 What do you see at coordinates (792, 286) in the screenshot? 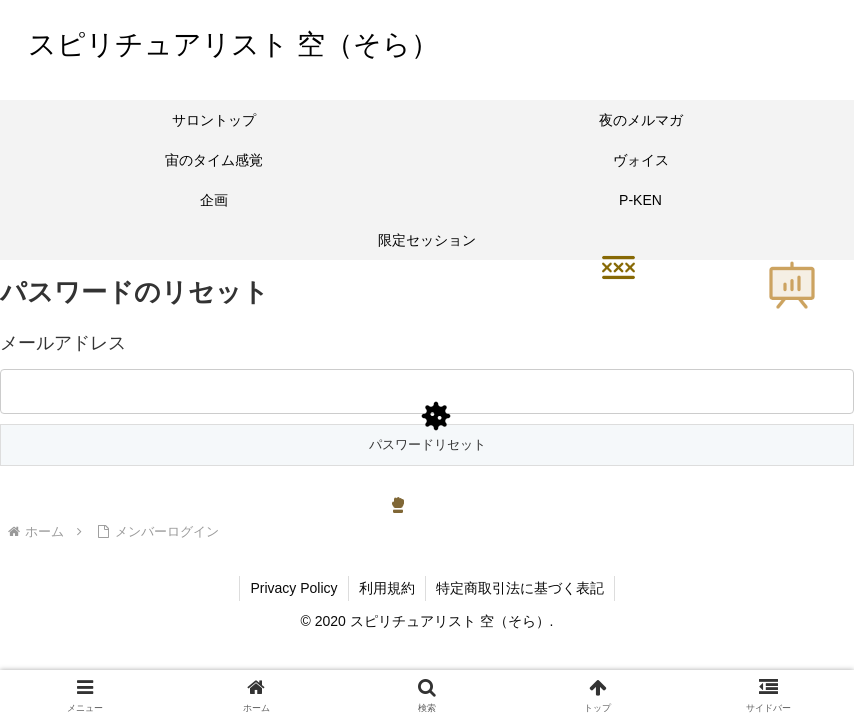
I see `view presentation or slideshow` at bounding box center [792, 286].